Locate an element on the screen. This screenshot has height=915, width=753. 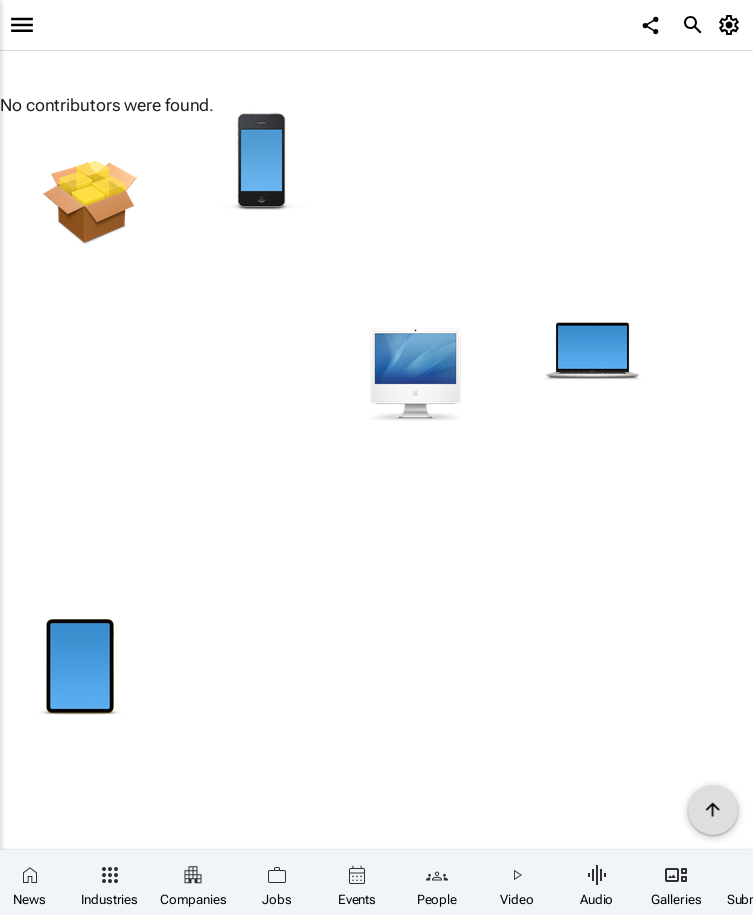
iPad device icon is located at coordinates (80, 667).